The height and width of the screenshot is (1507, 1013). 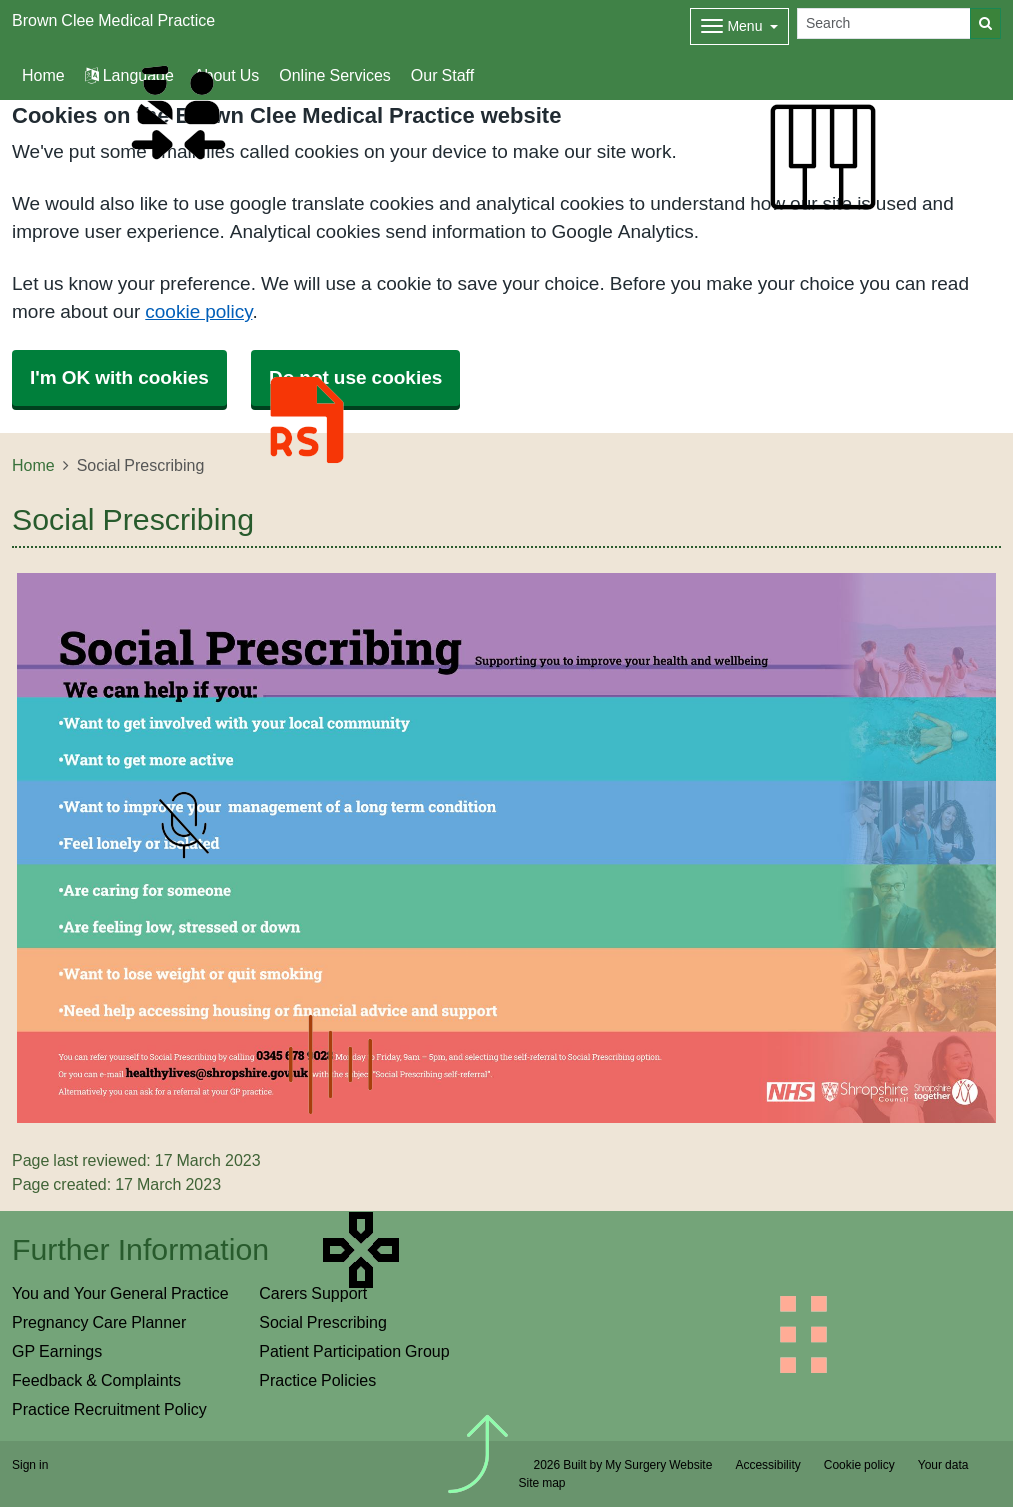 I want to click on open music or piano app, so click(x=823, y=157).